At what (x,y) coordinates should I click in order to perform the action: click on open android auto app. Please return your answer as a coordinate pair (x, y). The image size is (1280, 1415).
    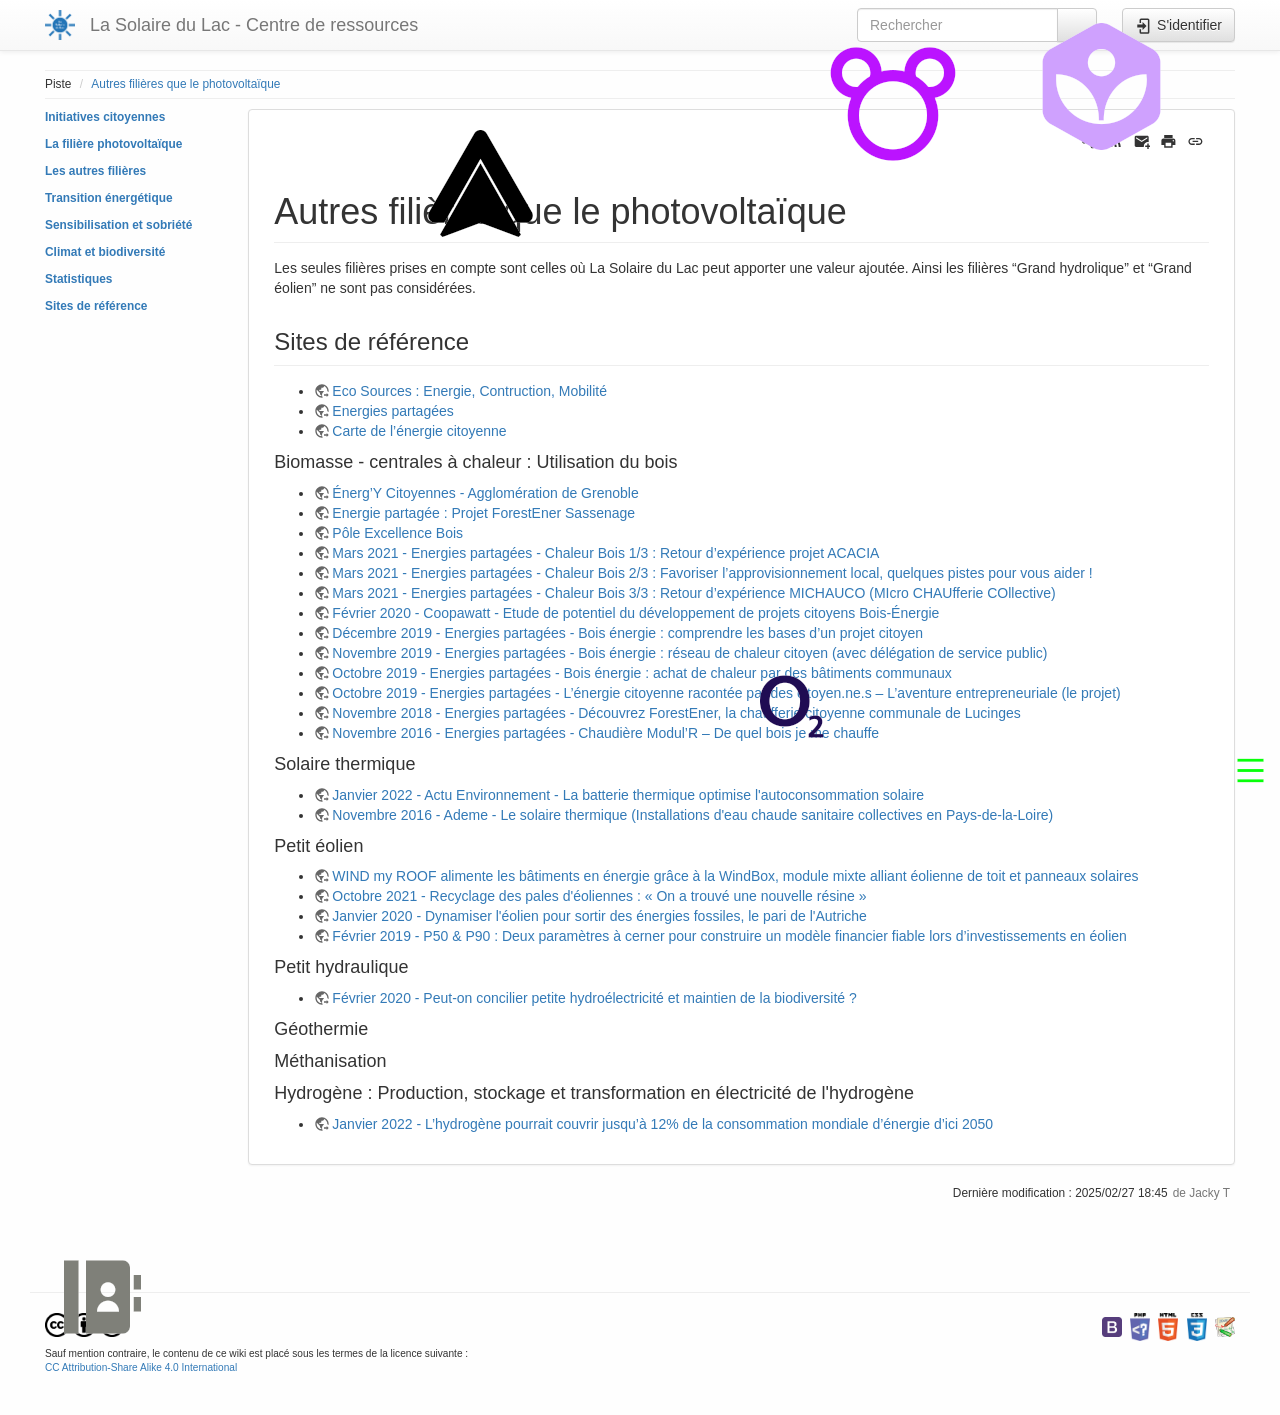
    Looking at the image, I should click on (480, 183).